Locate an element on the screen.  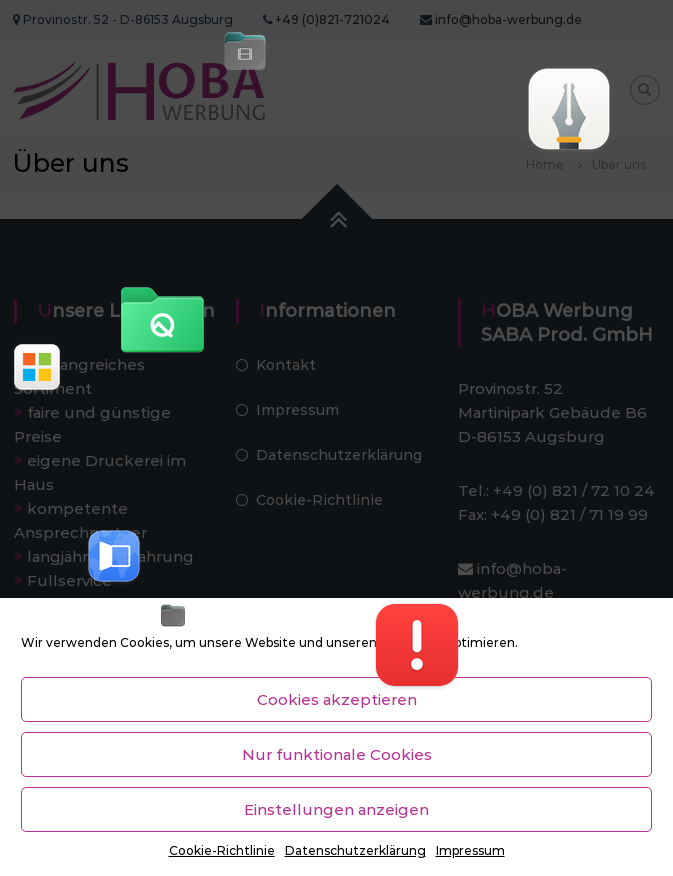
open words document editor is located at coordinates (569, 109).